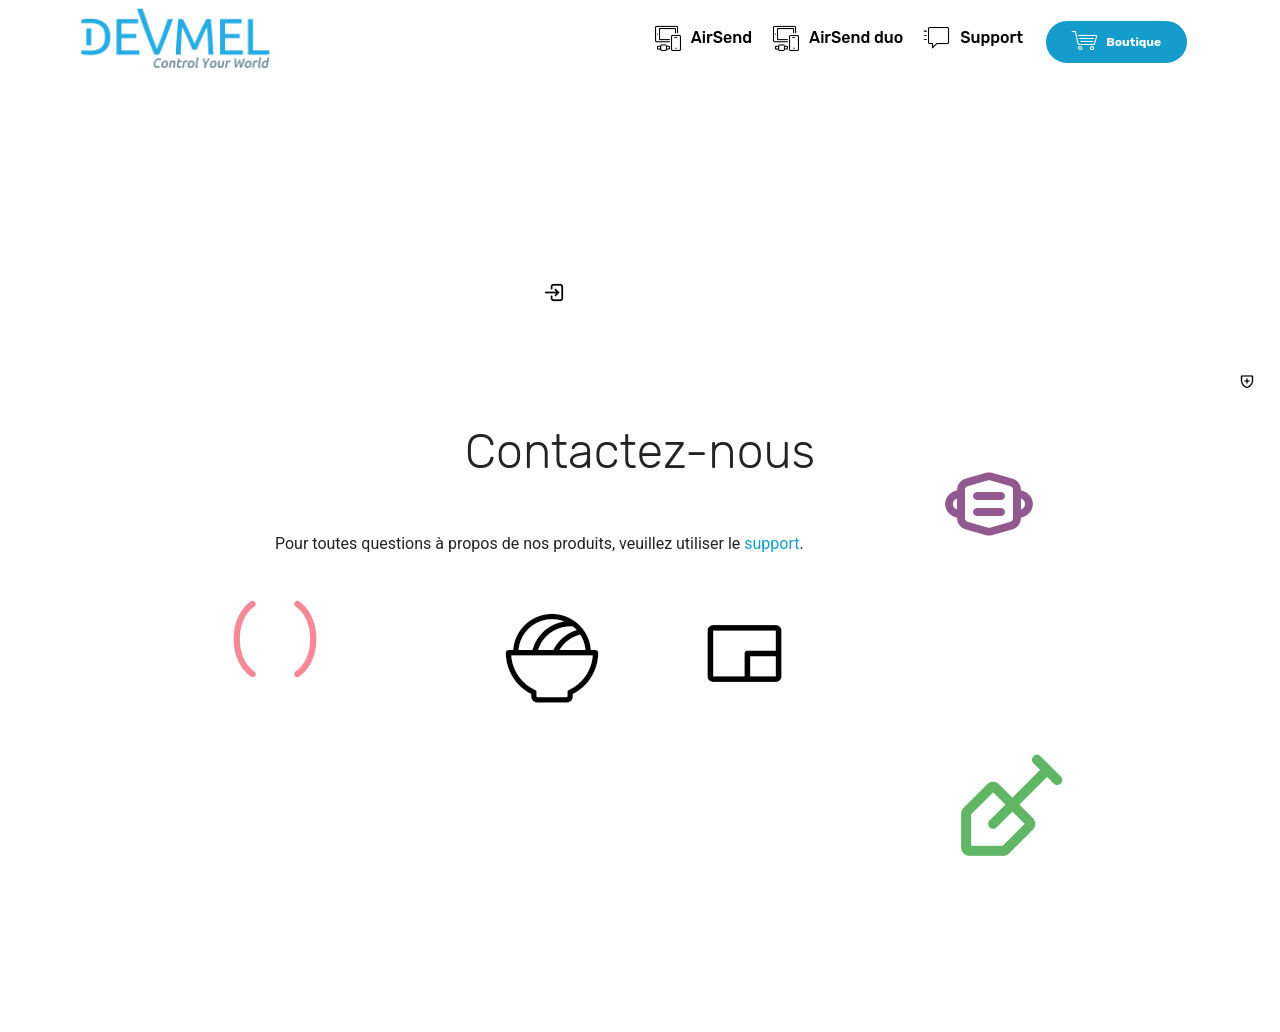 This screenshot has width=1280, height=1032. Describe the element at coordinates (989, 504) in the screenshot. I see `indicates mask required area or health protocol` at that location.